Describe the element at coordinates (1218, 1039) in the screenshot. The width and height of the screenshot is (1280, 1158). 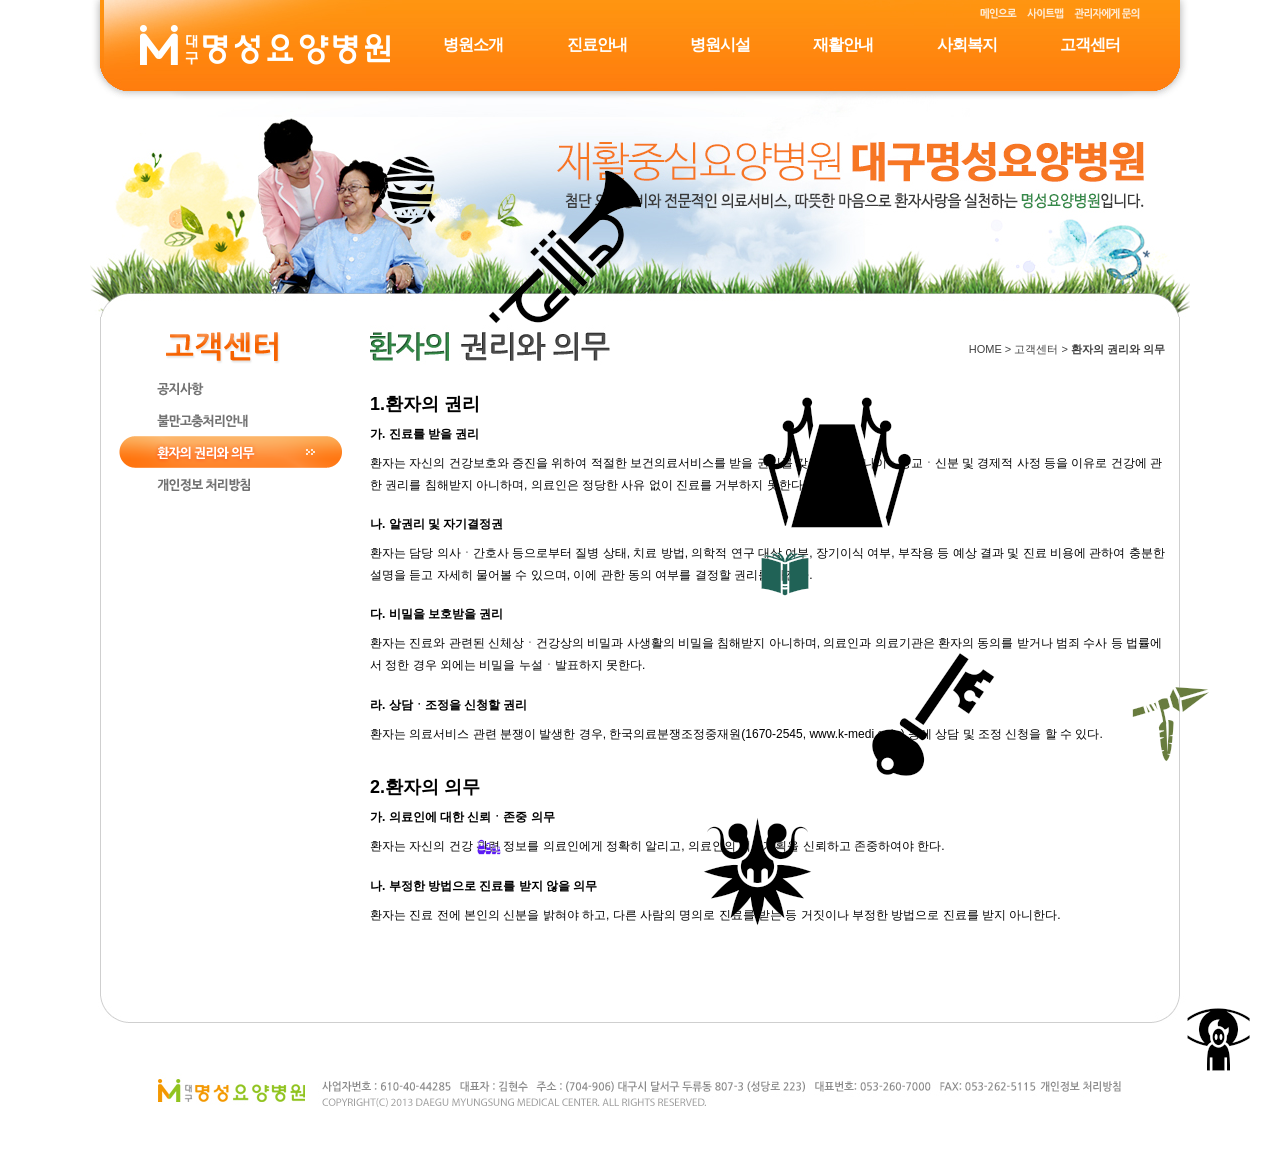
I see `indicates a paranoia or anxiety state in gameplay` at that location.